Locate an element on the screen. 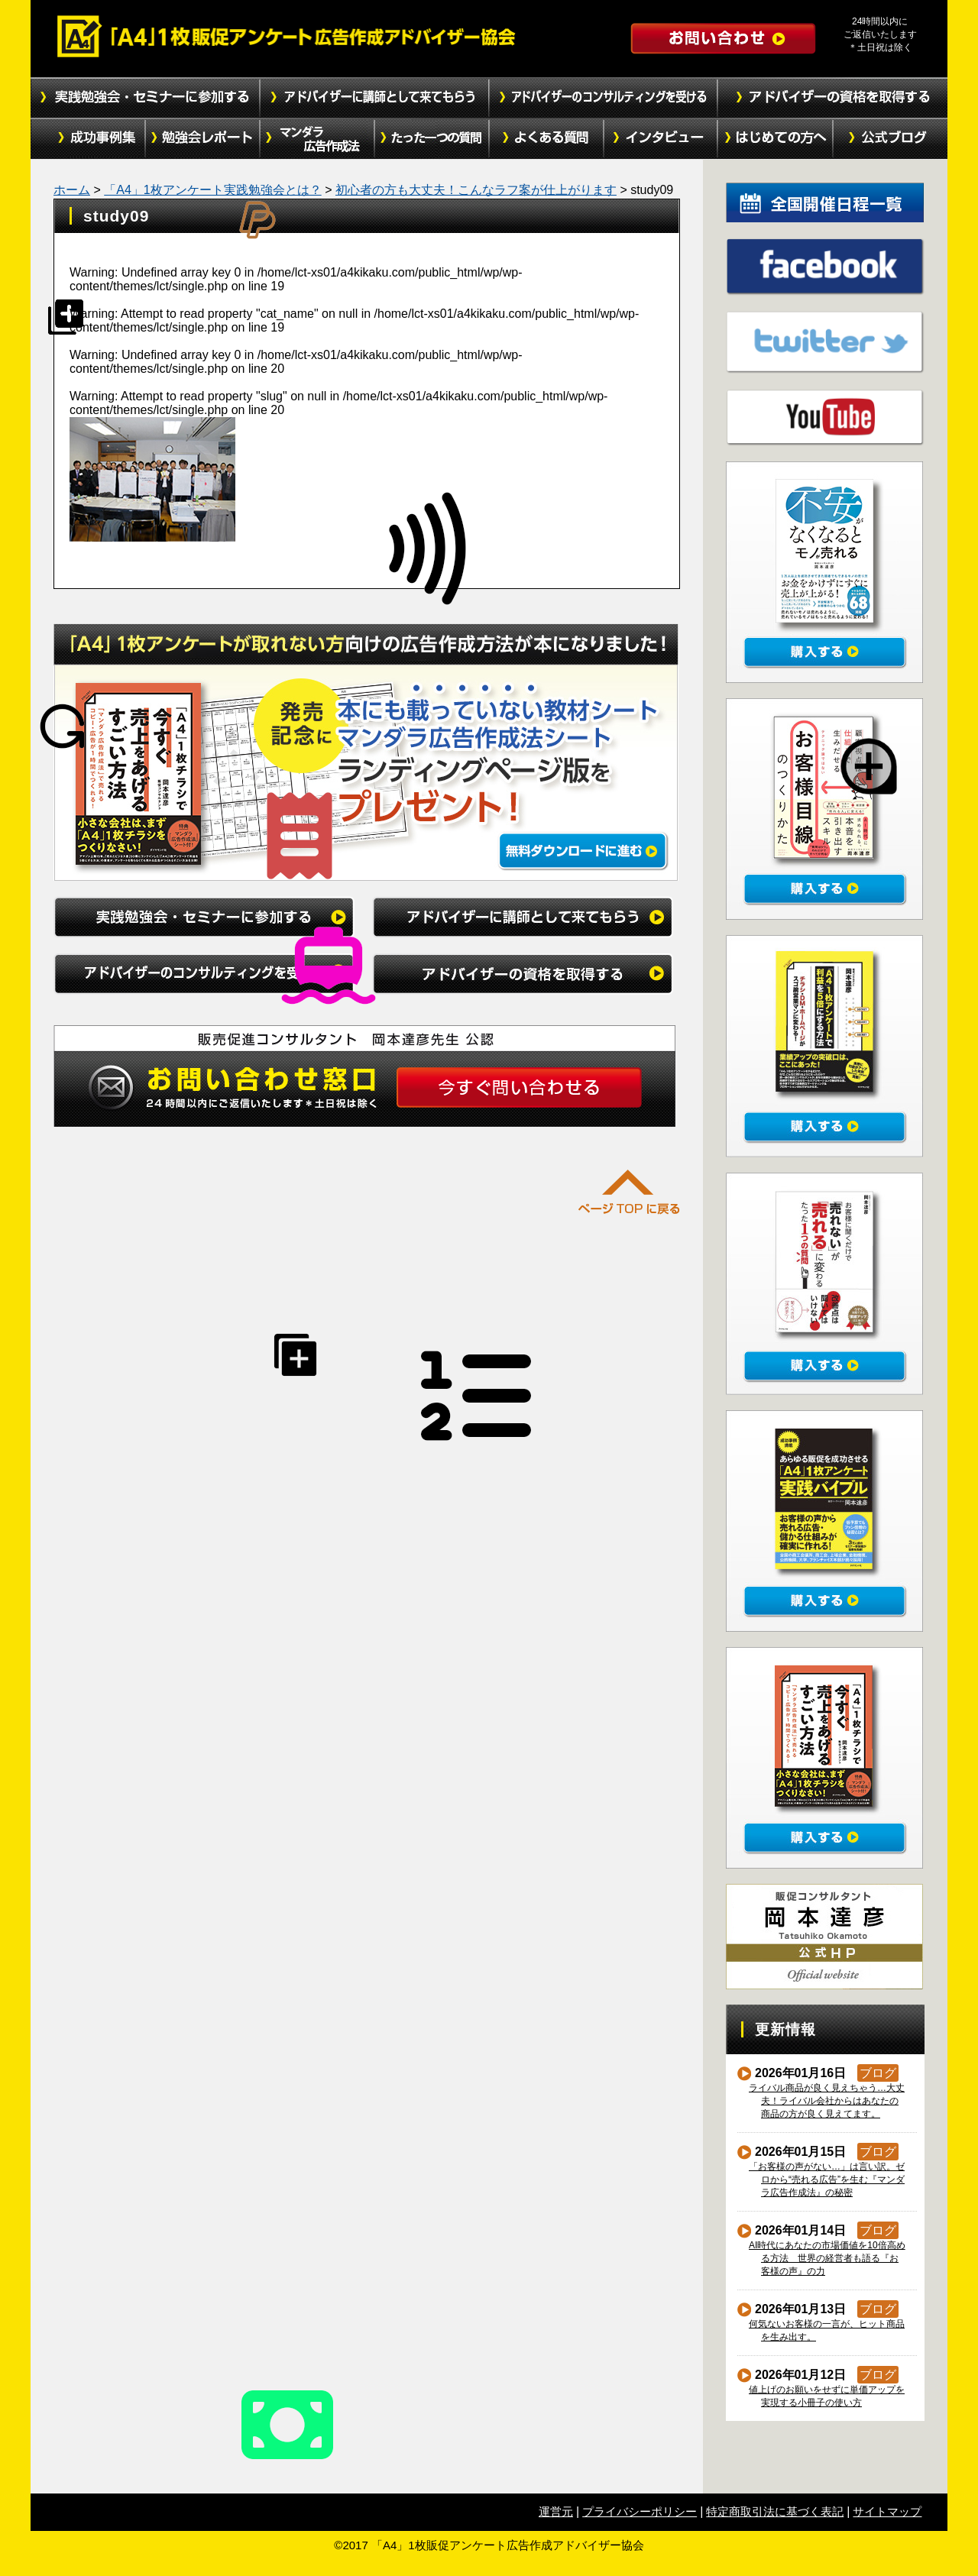  add to your library is located at coordinates (66, 317).